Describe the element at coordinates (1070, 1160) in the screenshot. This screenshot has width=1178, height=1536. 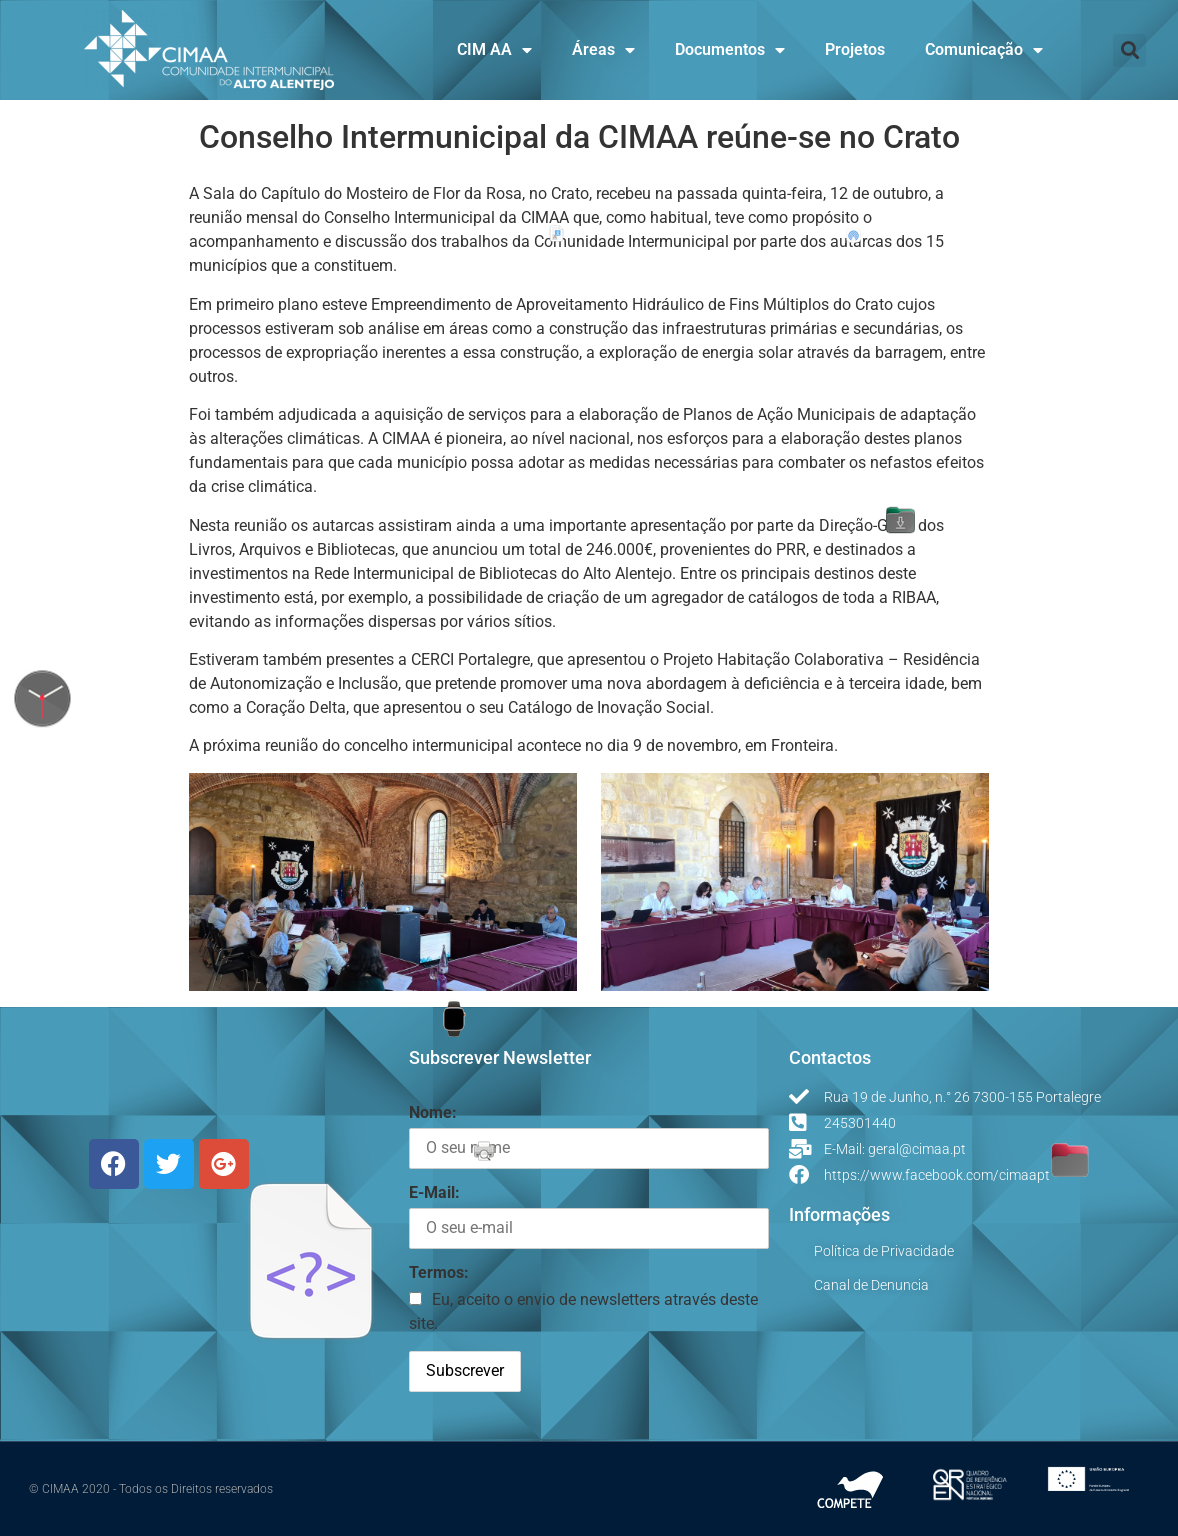
I see `drop files here to move them into this folder` at that location.